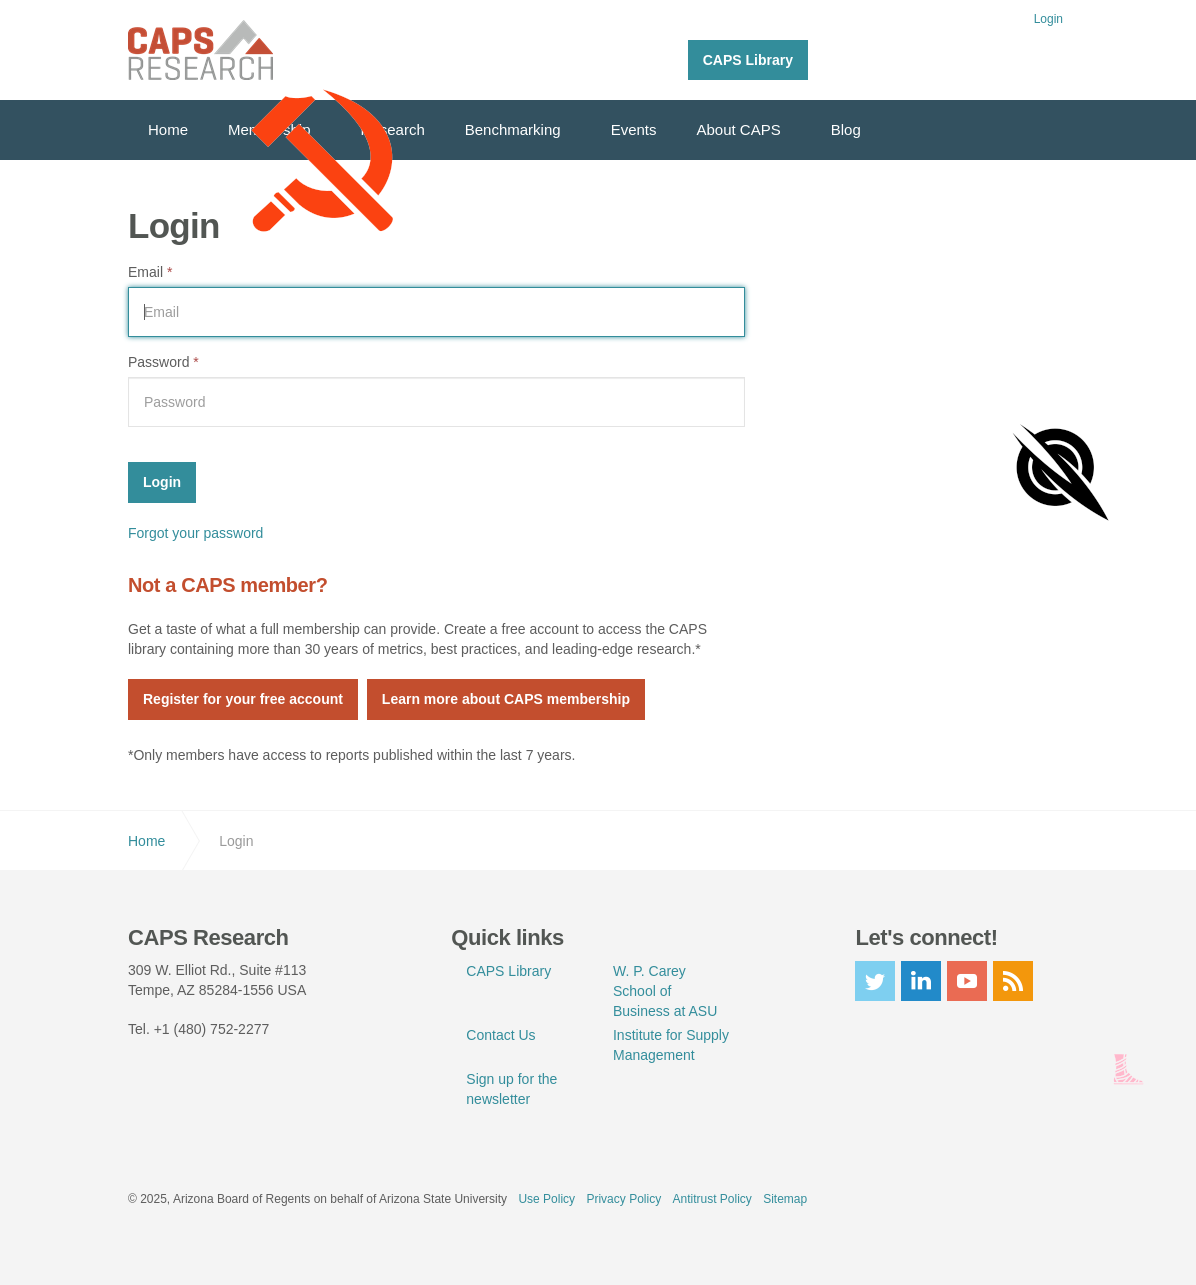 This screenshot has height=1285, width=1196. What do you see at coordinates (1060, 472) in the screenshot?
I see `indicates a successful hit or target achieved` at bounding box center [1060, 472].